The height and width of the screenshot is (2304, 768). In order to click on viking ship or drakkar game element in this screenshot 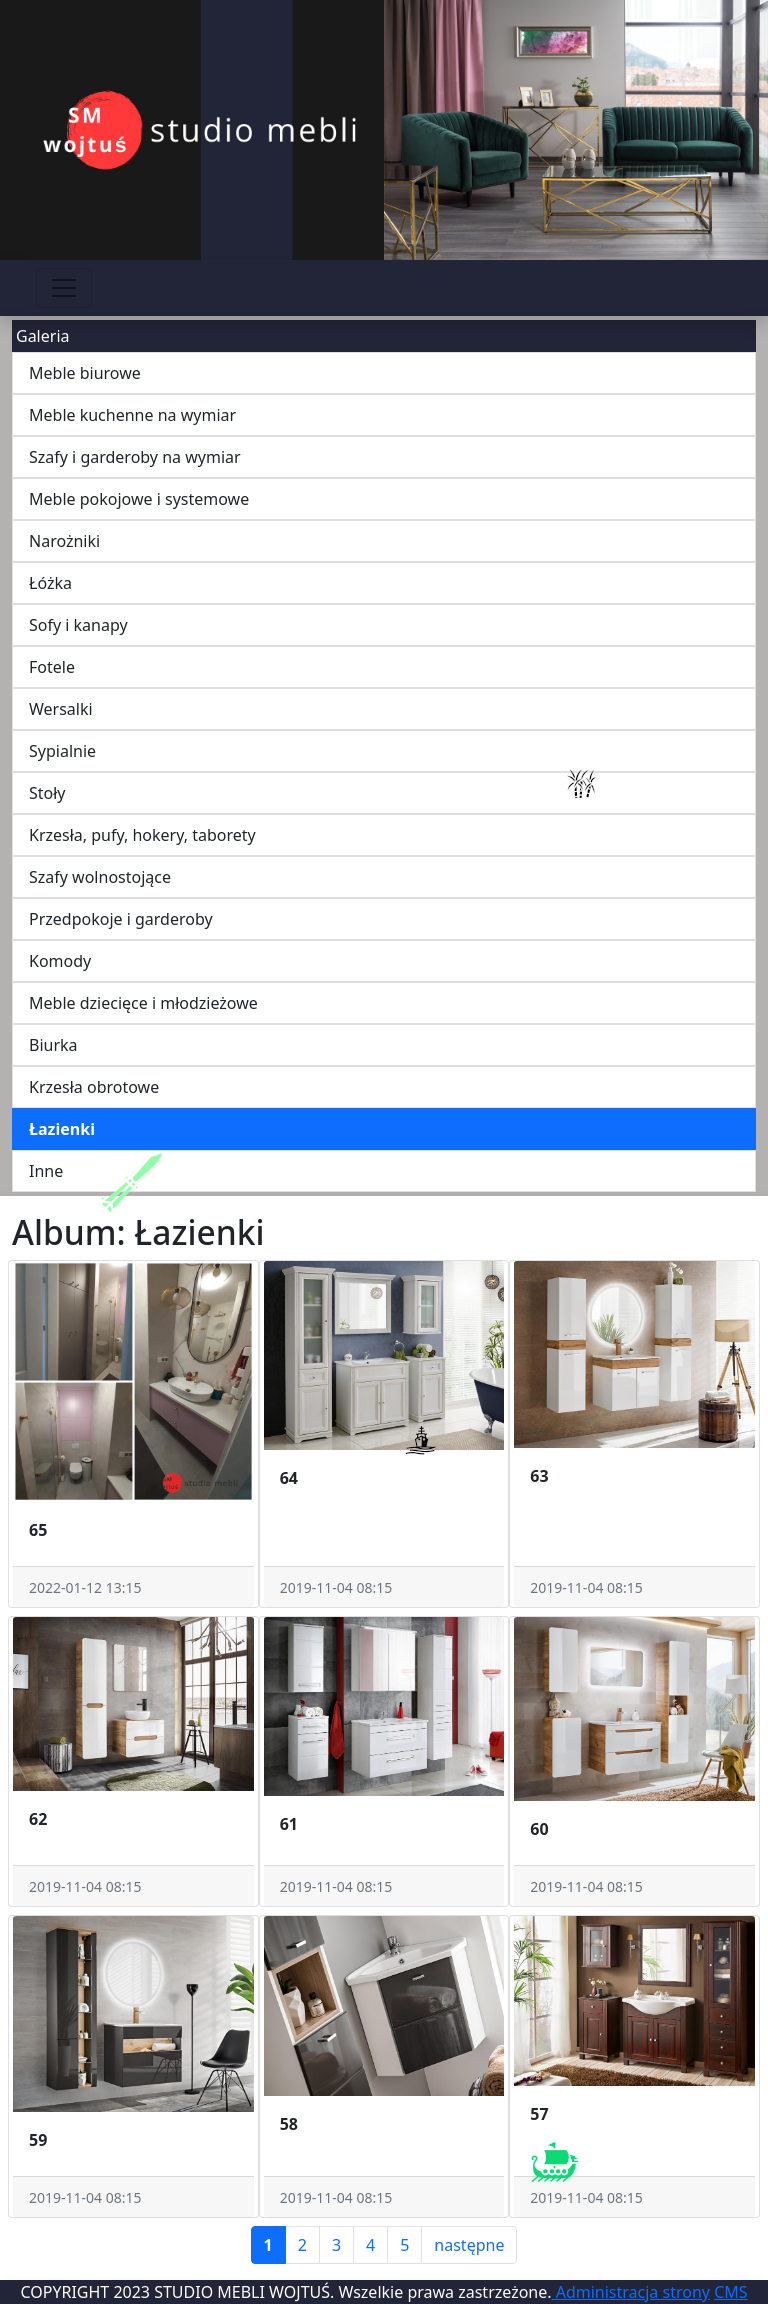, I will do `click(554, 2164)`.